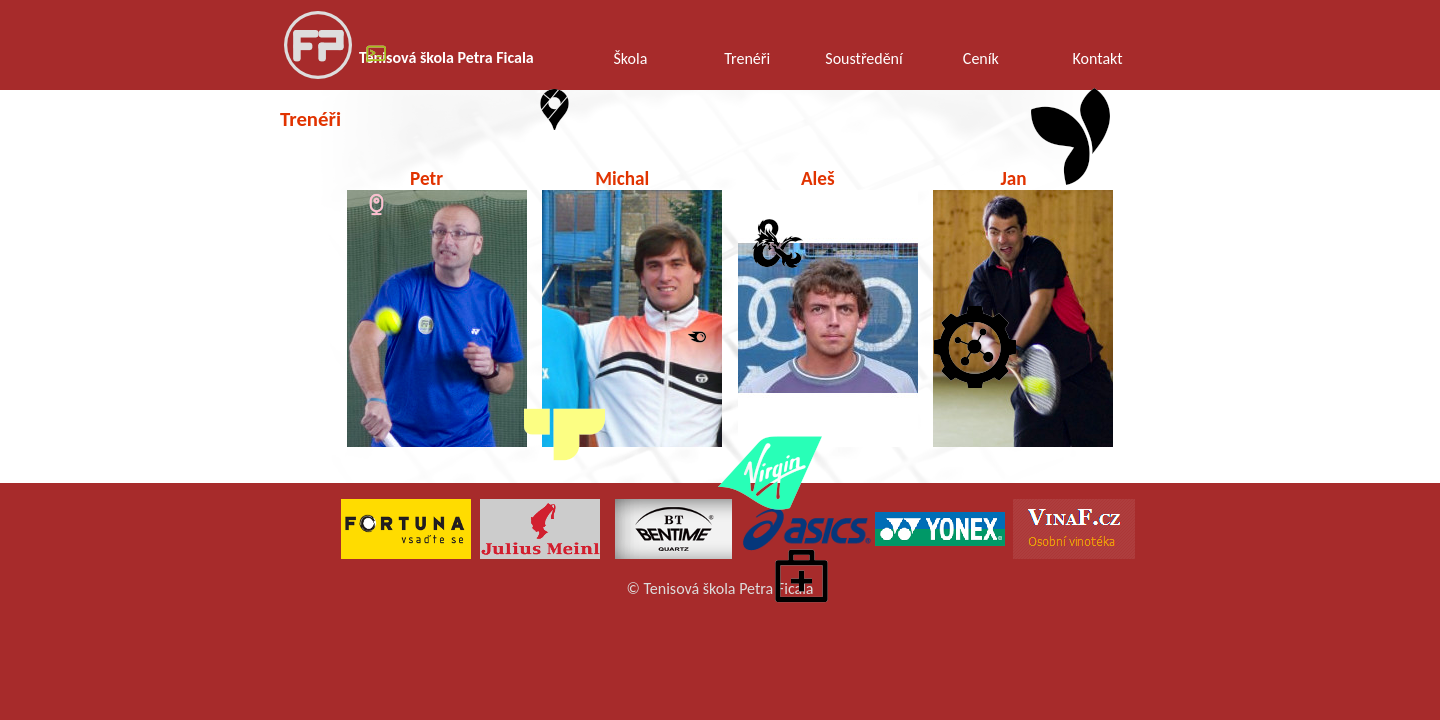 This screenshot has height=720, width=1440. What do you see at coordinates (975, 347) in the screenshot?
I see `SVGO tool or SVG optimization settings` at bounding box center [975, 347].